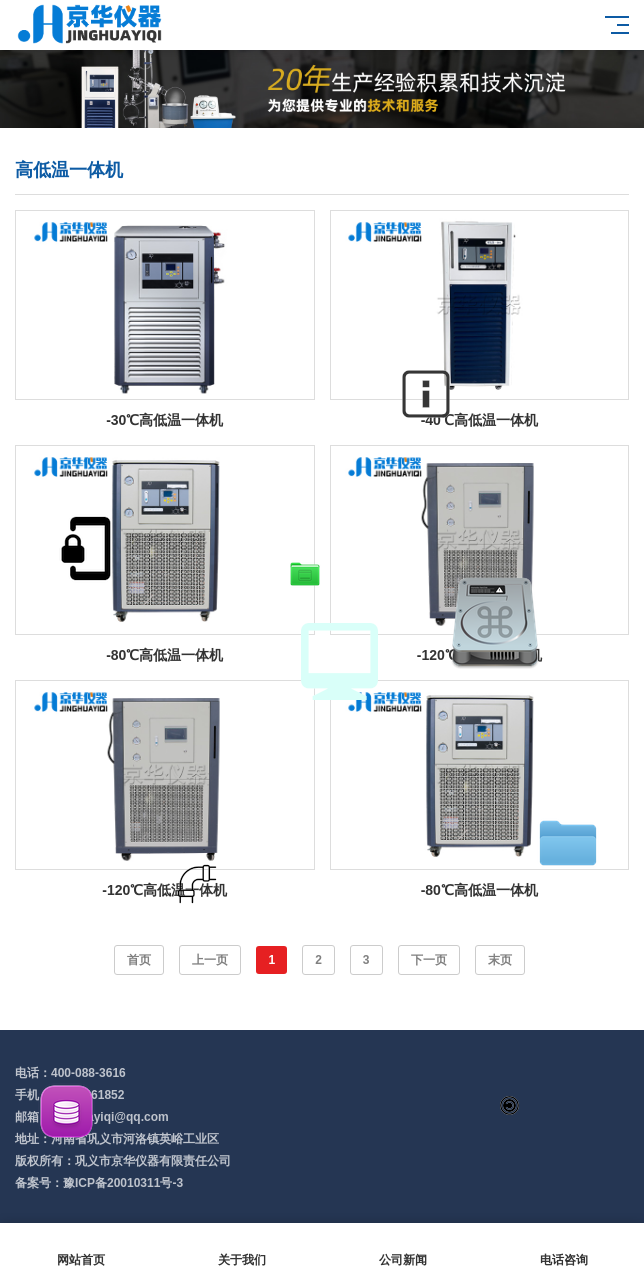 The image size is (644, 1273). Describe the element at coordinates (568, 843) in the screenshot. I see `open folder to view contents` at that location.